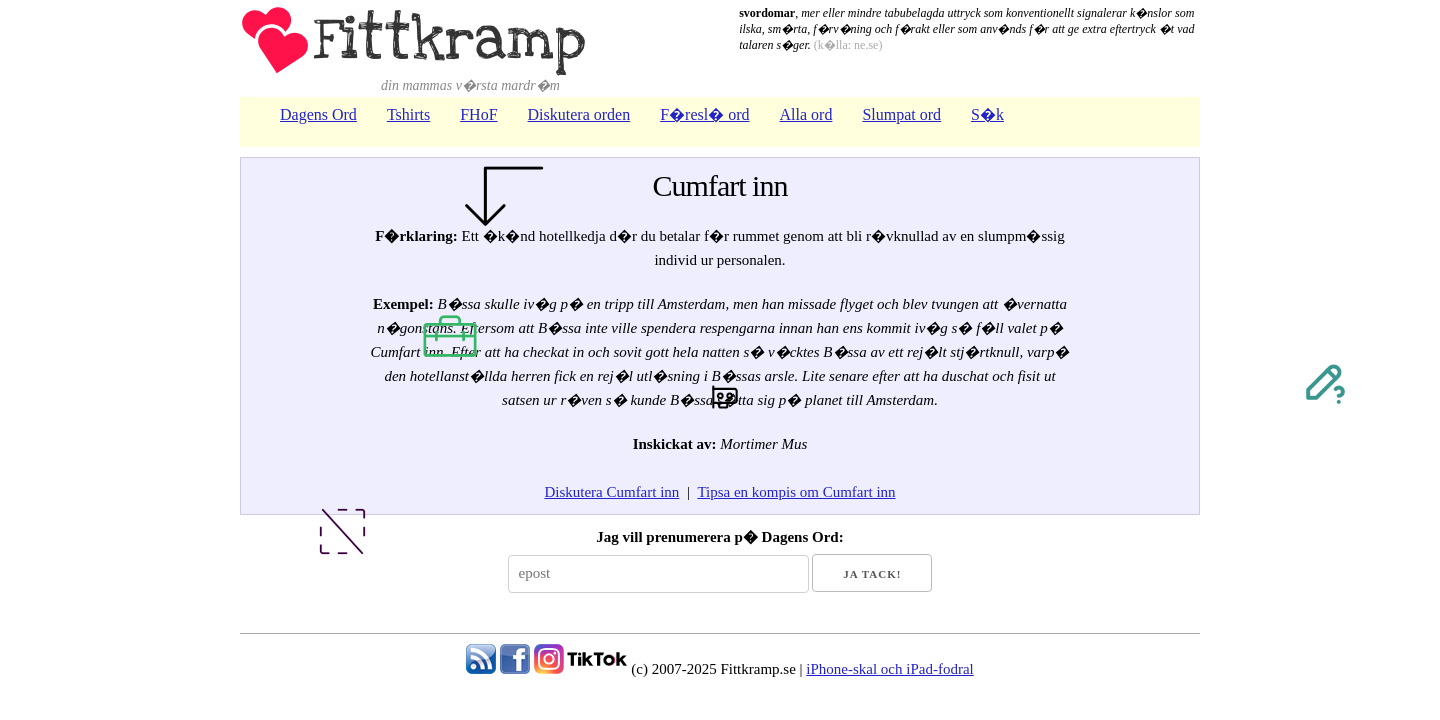  Describe the element at coordinates (342, 531) in the screenshot. I see `deselect or clear current selection` at that location.